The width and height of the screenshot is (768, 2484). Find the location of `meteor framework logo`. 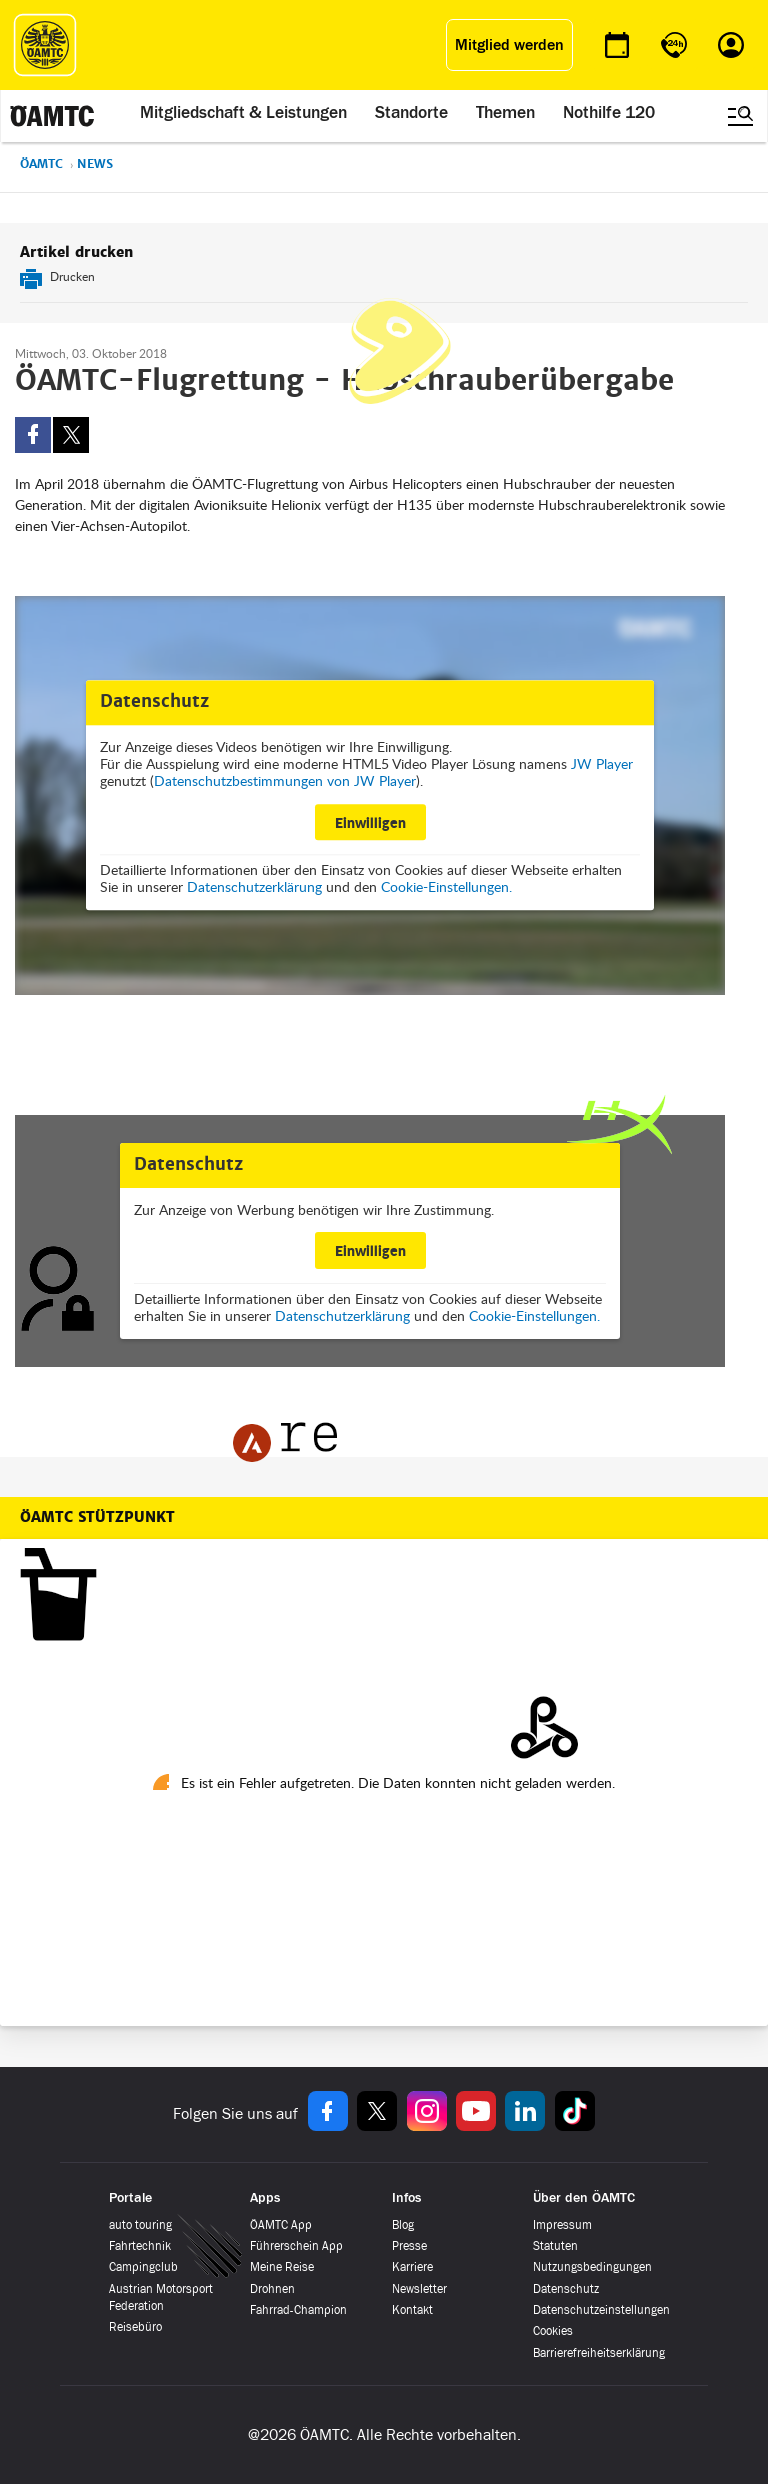

meteor framework logo is located at coordinates (209, 2245).